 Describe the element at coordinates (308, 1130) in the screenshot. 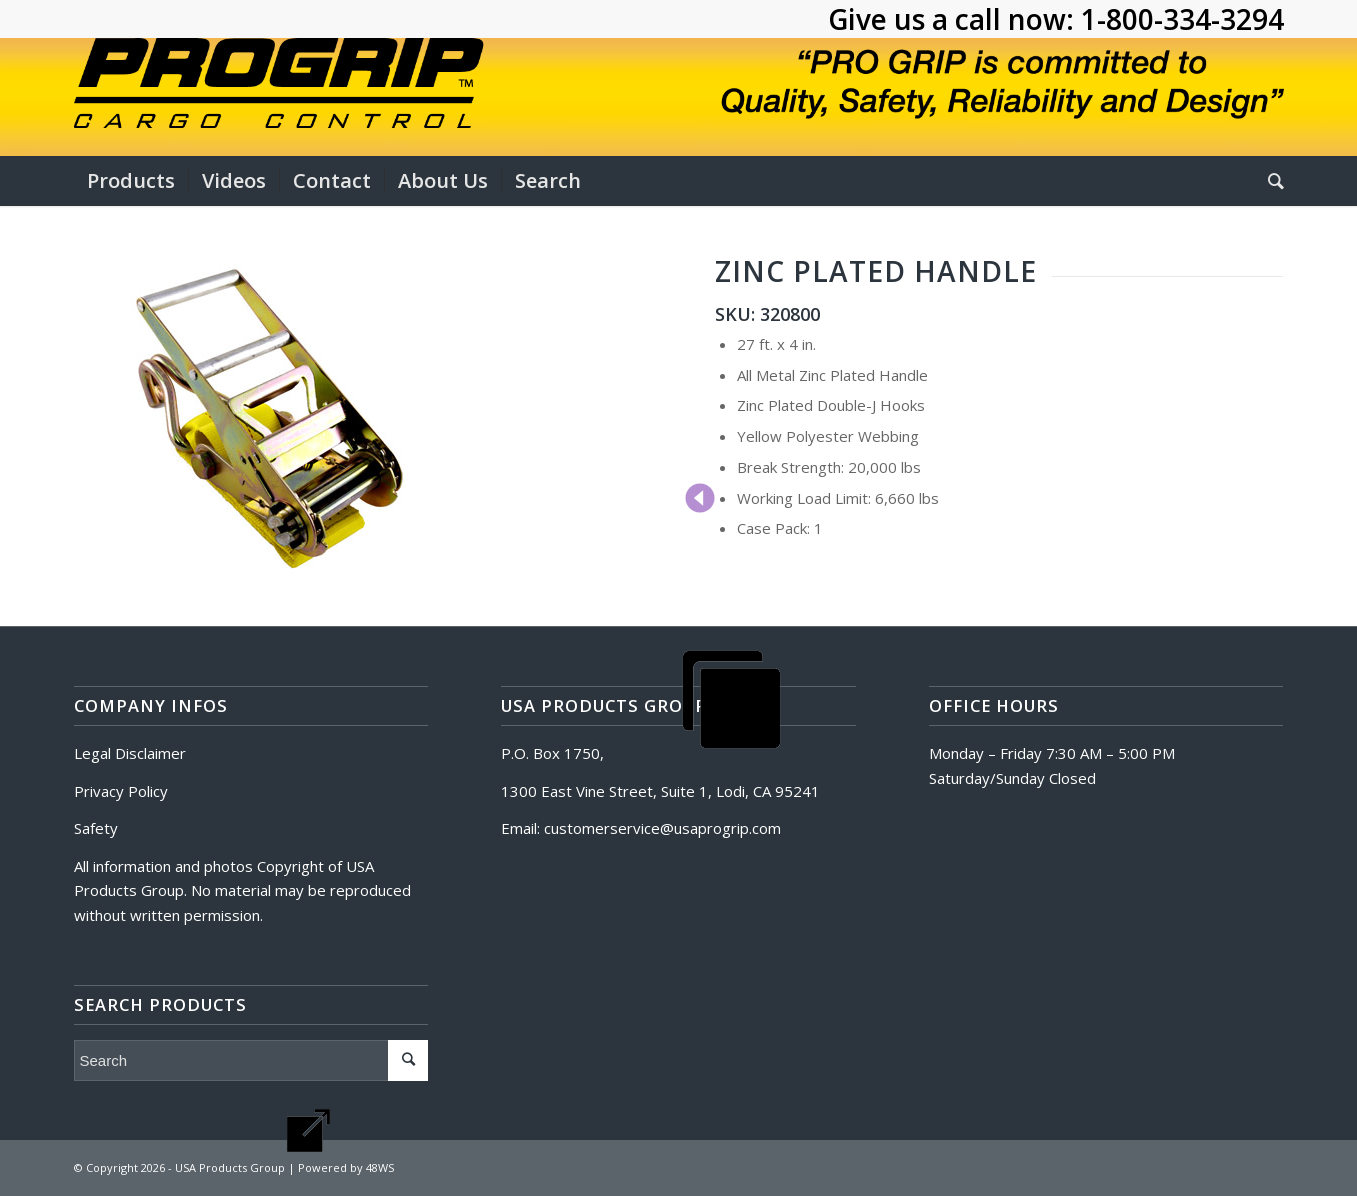

I see `open link in new window` at that location.